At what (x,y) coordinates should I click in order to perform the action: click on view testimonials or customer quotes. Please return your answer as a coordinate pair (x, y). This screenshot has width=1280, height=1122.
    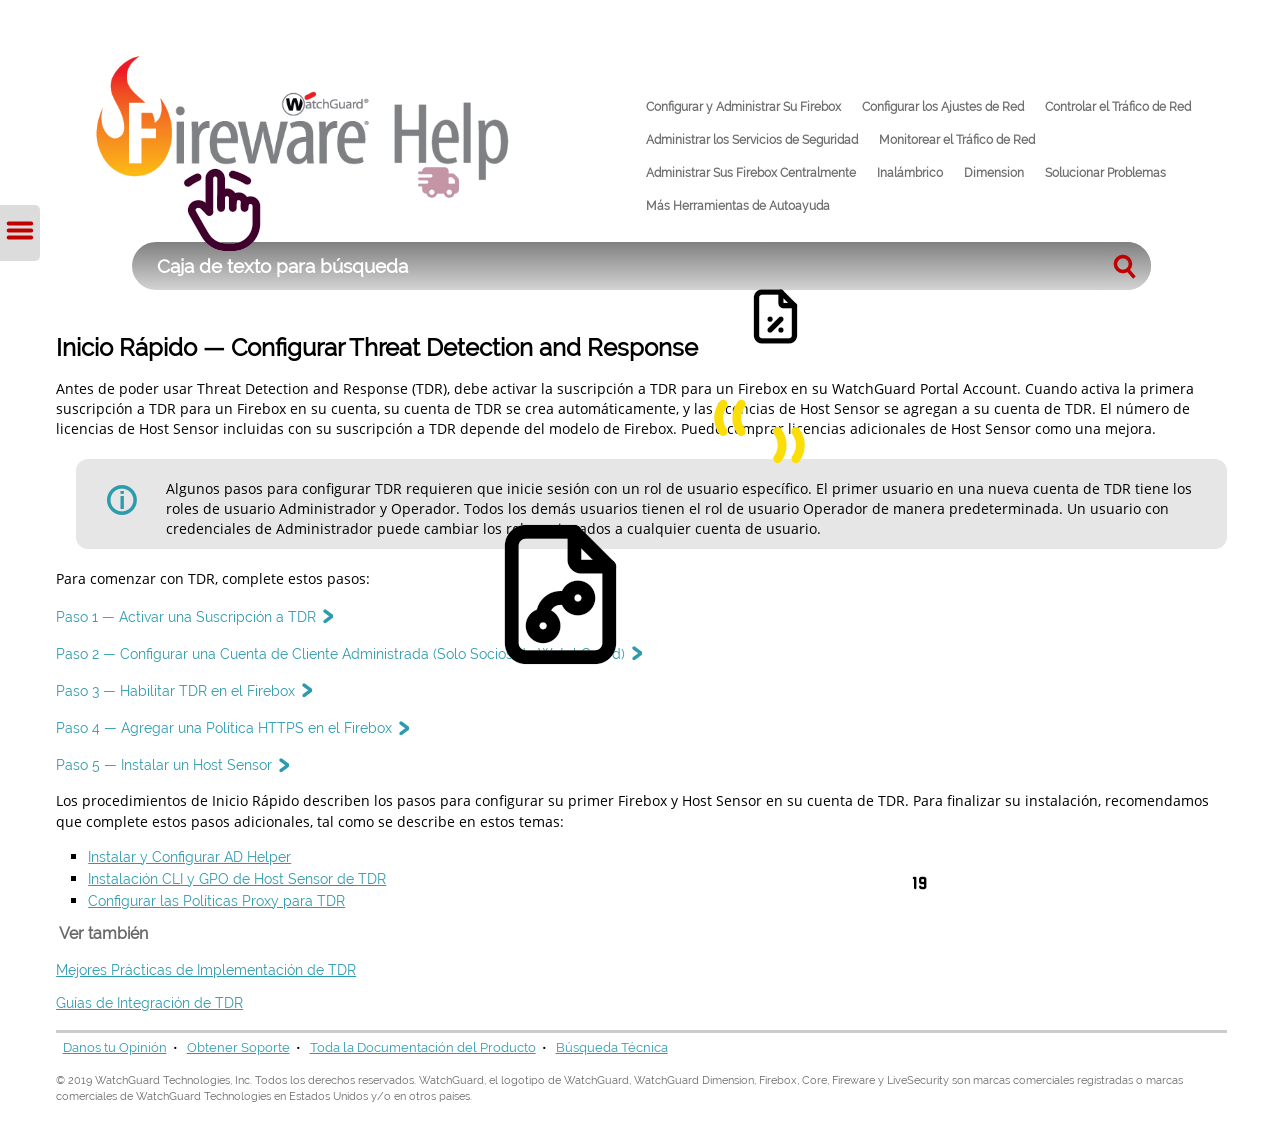
    Looking at the image, I should click on (759, 431).